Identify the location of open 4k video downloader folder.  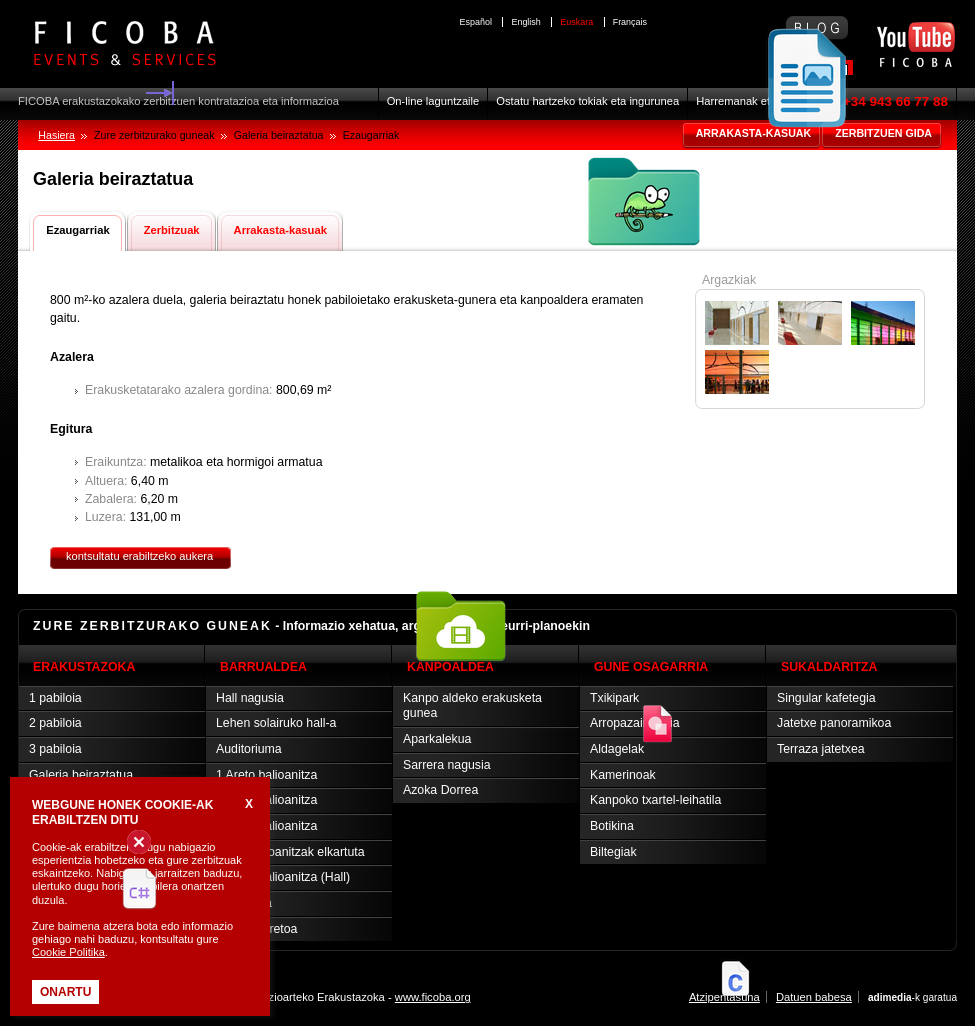
(460, 628).